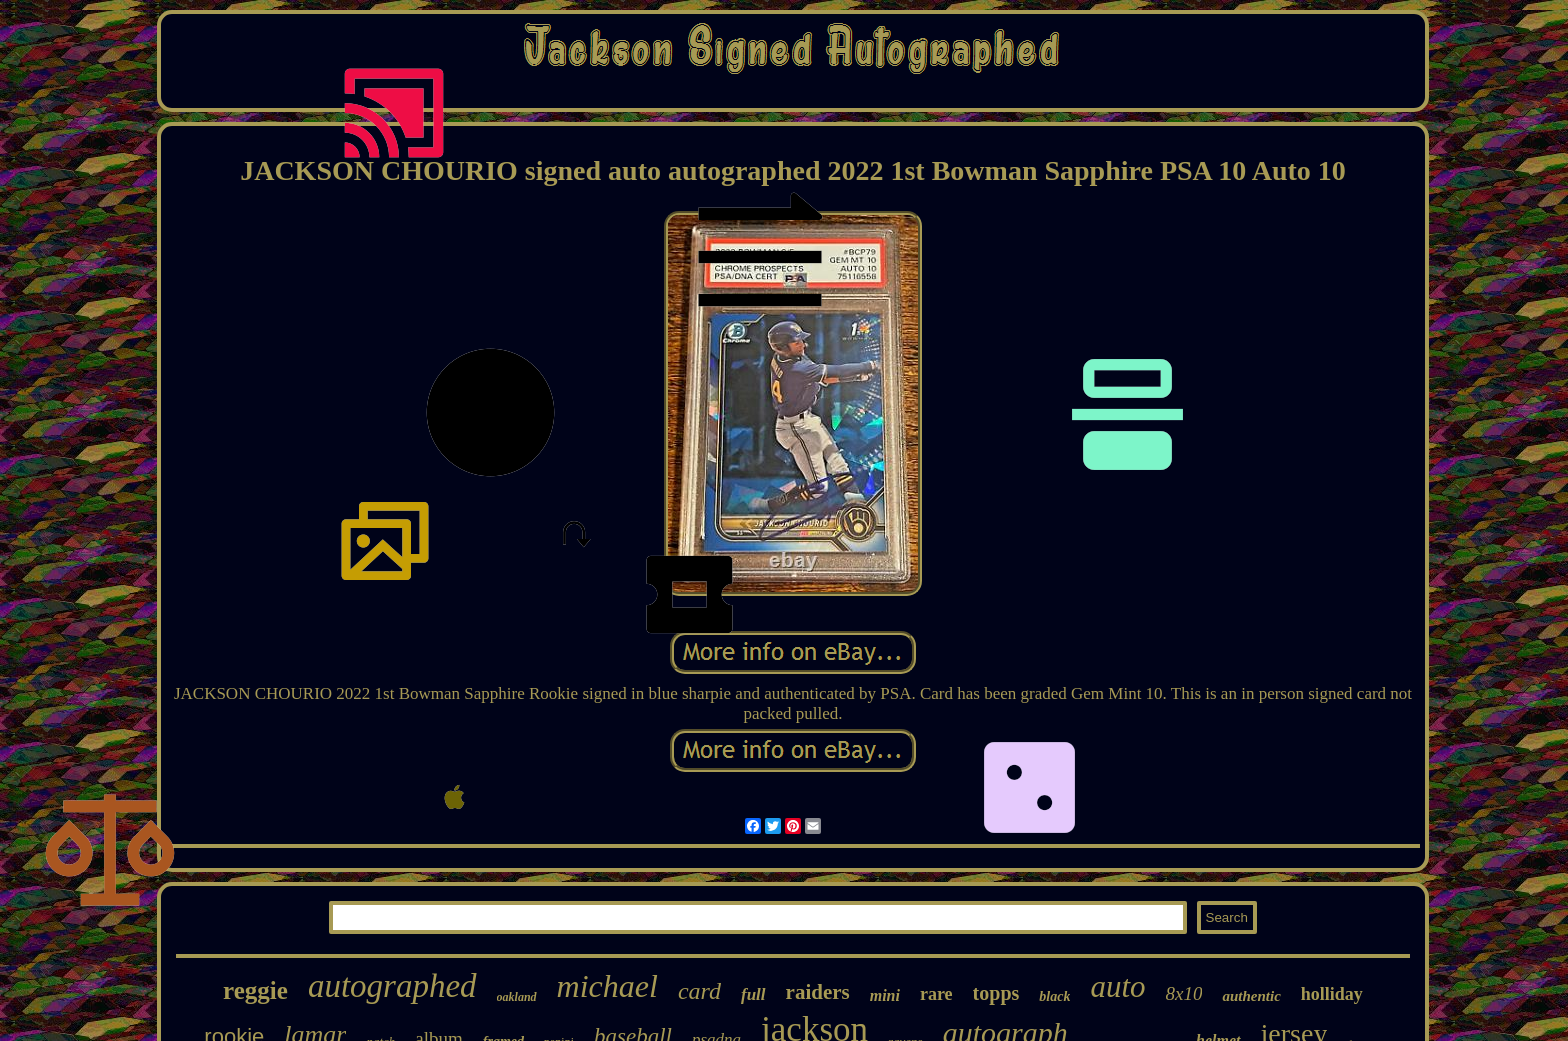  Describe the element at coordinates (455, 797) in the screenshot. I see `Apple company logo` at that location.